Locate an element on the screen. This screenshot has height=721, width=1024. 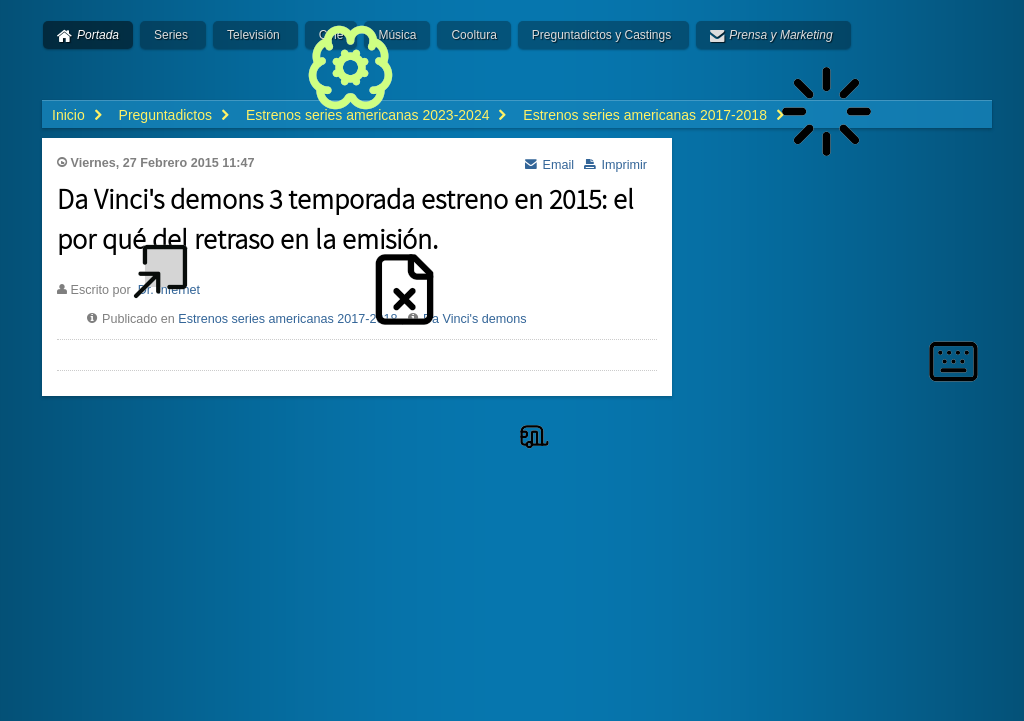
loading content in progress is located at coordinates (826, 111).